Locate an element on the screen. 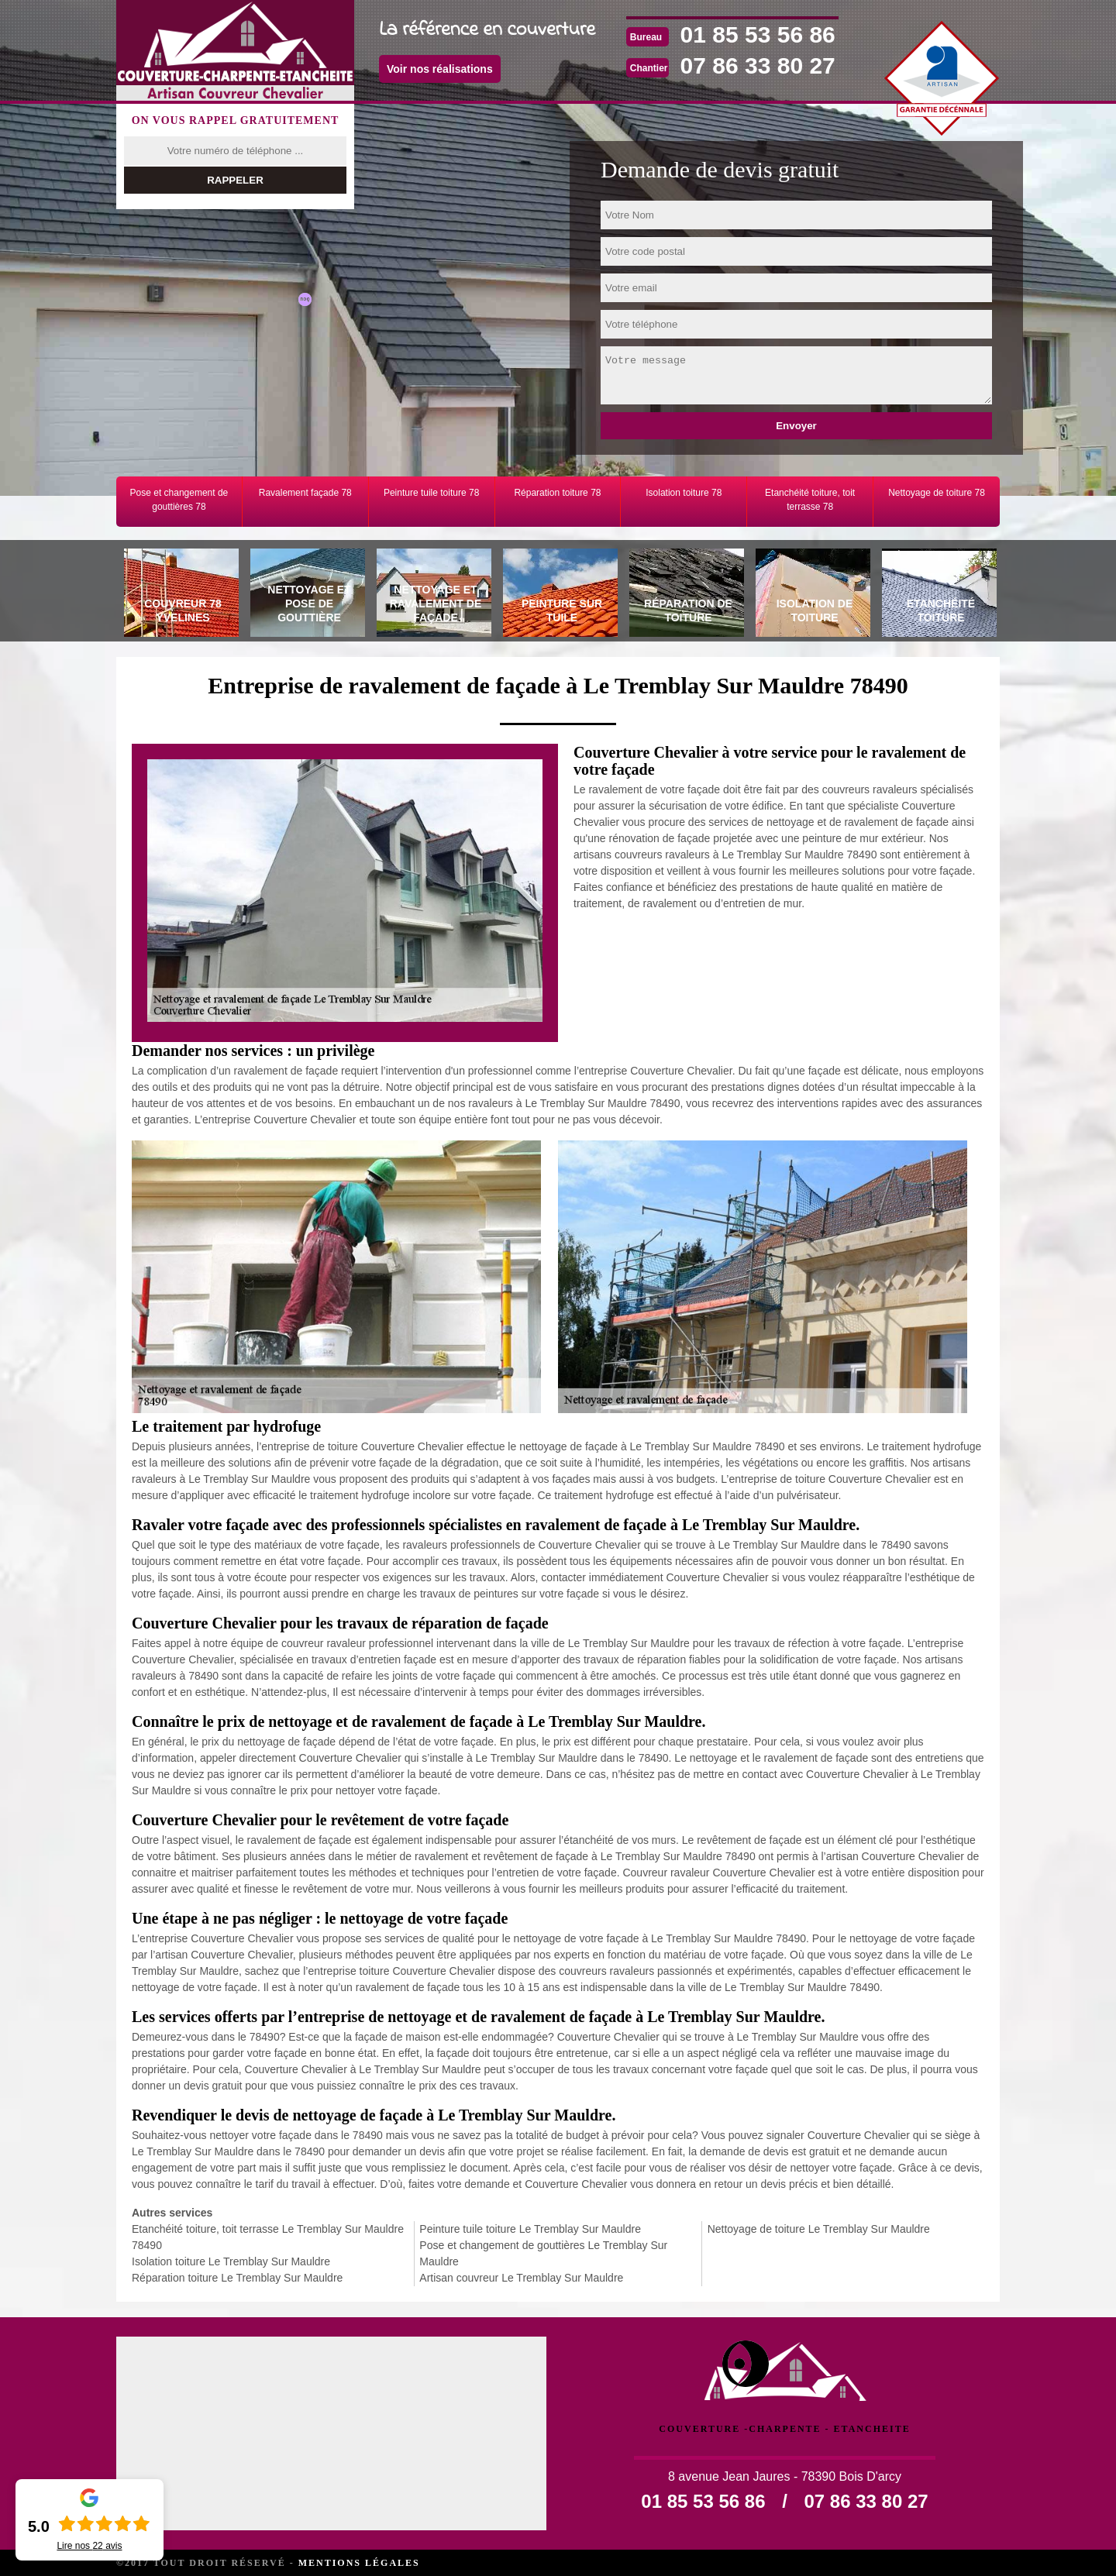 The width and height of the screenshot is (1116, 2576). moq library or framework logo is located at coordinates (305, 299).